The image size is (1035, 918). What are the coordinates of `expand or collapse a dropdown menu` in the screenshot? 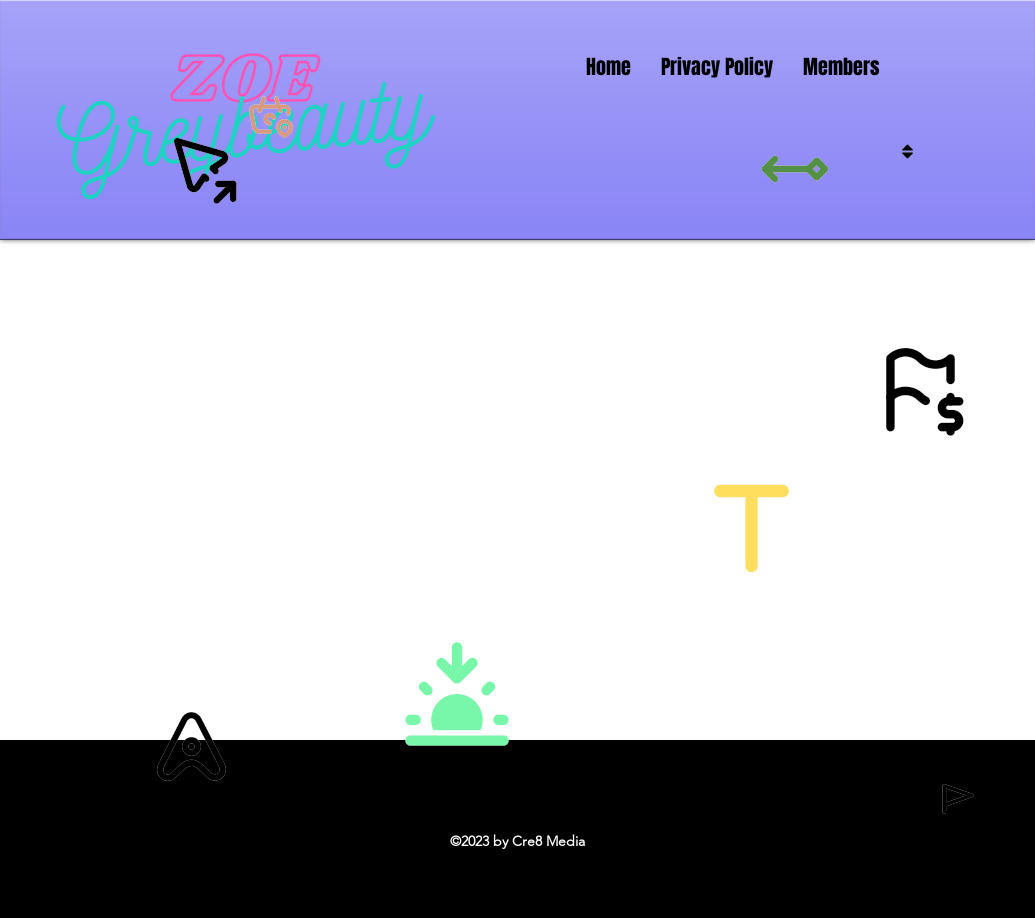 It's located at (907, 151).